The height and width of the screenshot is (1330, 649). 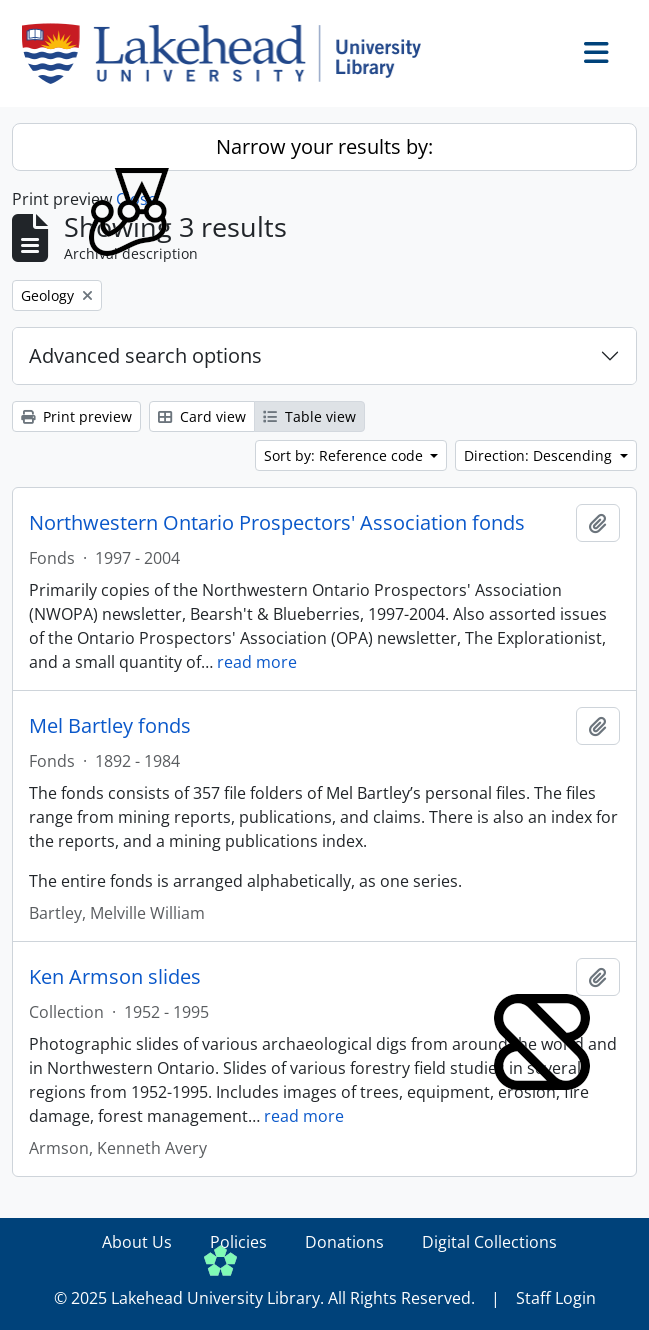 I want to click on jest testing framework logo, so click(x=129, y=212).